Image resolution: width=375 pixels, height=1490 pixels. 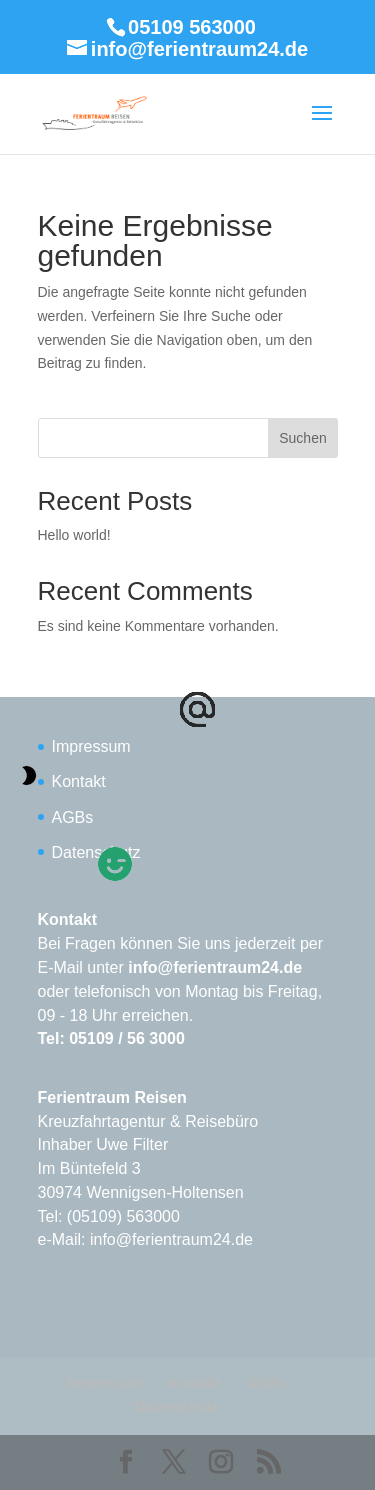 What do you see at coordinates (28, 775) in the screenshot?
I see `toggle dark mode or night theme` at bounding box center [28, 775].